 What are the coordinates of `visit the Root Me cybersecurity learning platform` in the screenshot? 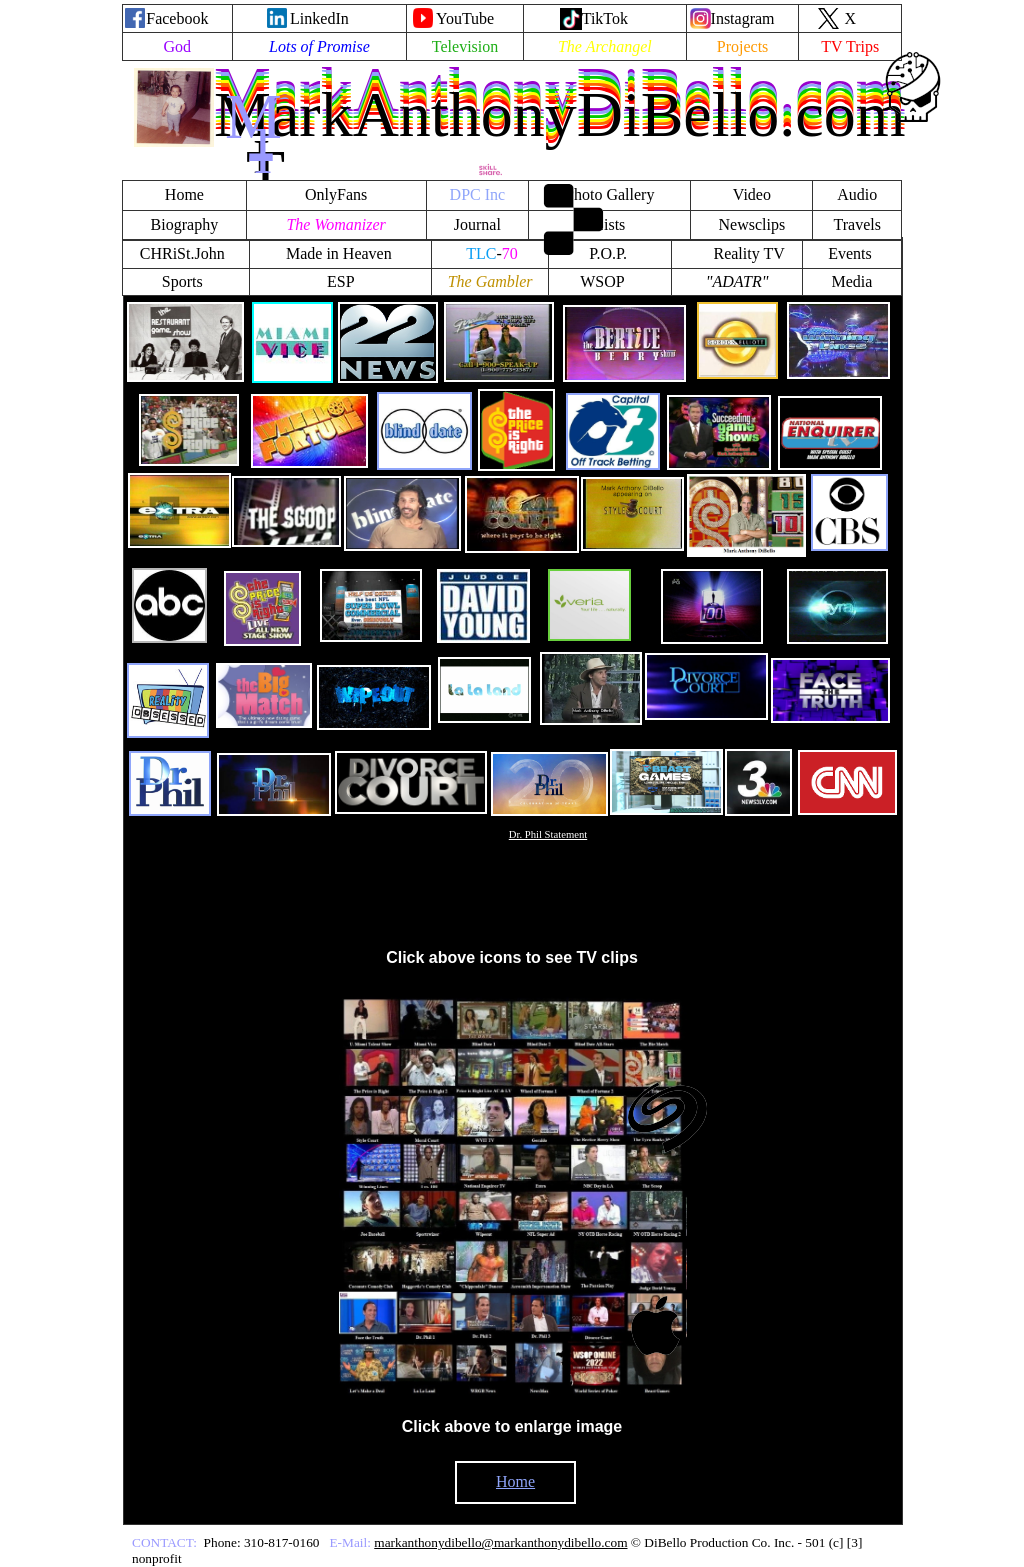 It's located at (913, 87).